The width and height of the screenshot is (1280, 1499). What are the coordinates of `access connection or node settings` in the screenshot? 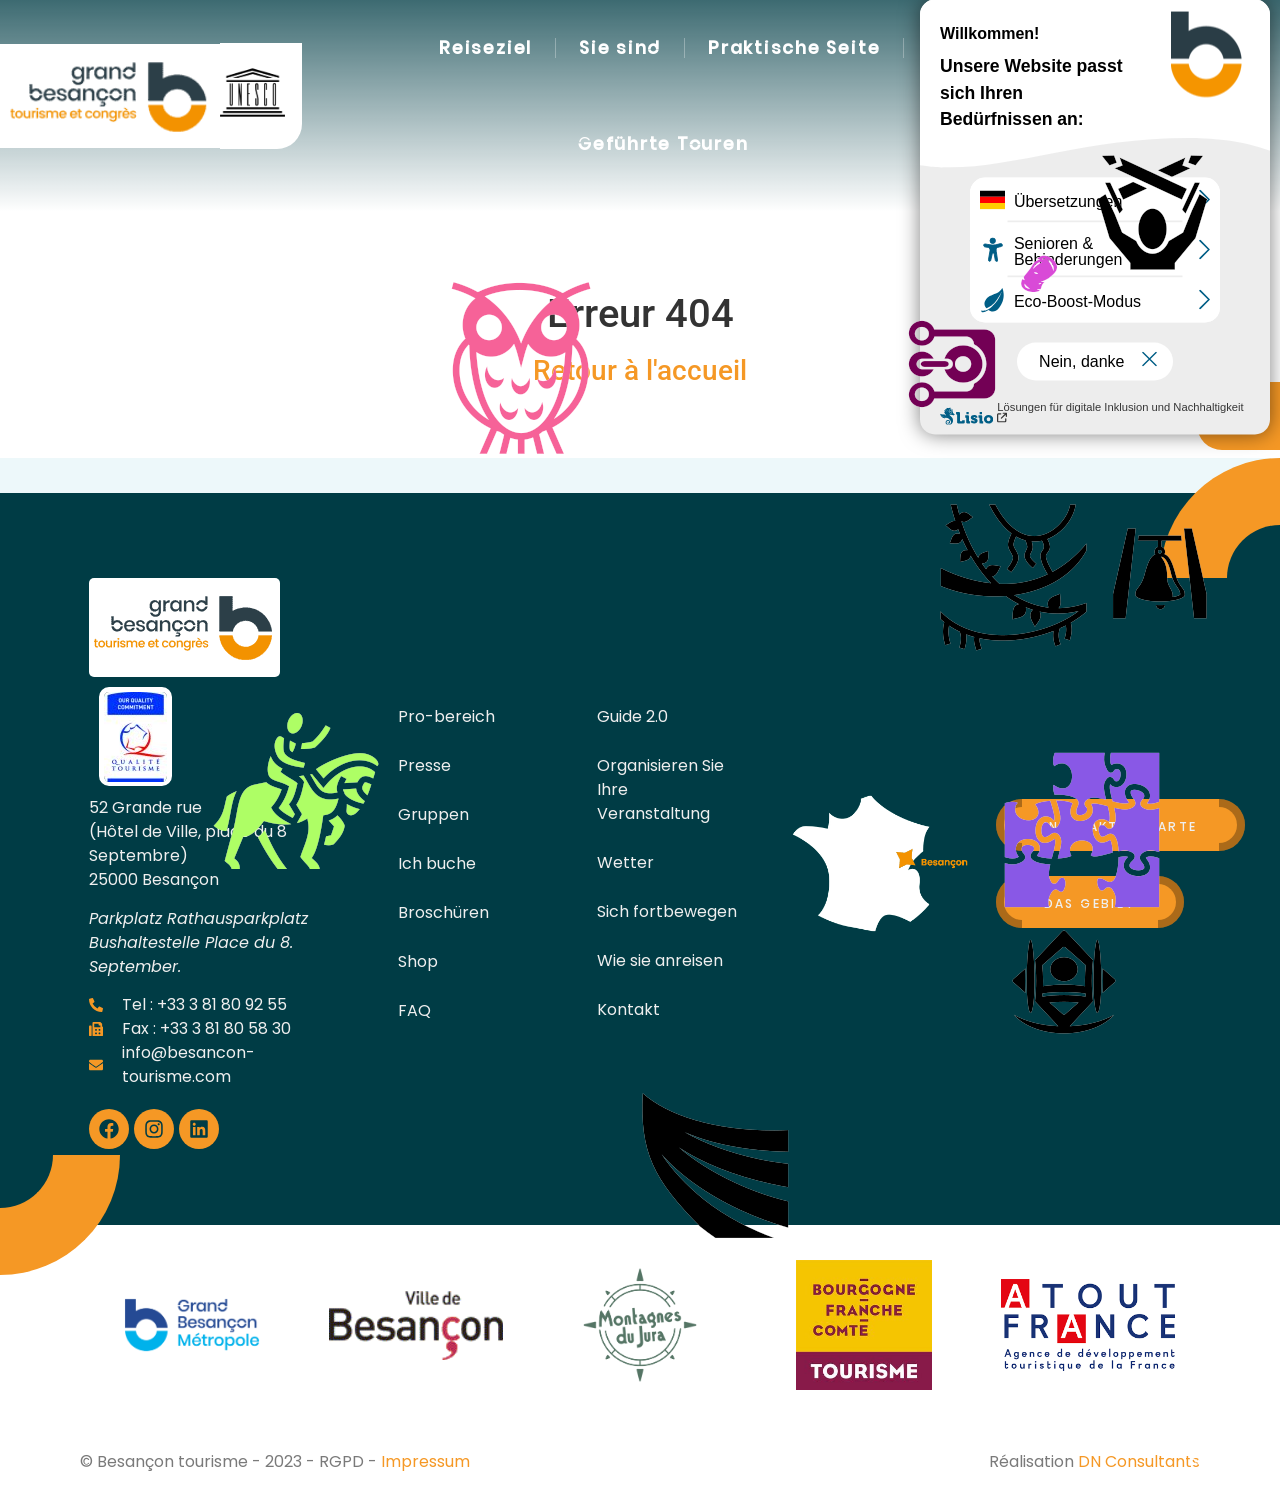 It's located at (952, 364).